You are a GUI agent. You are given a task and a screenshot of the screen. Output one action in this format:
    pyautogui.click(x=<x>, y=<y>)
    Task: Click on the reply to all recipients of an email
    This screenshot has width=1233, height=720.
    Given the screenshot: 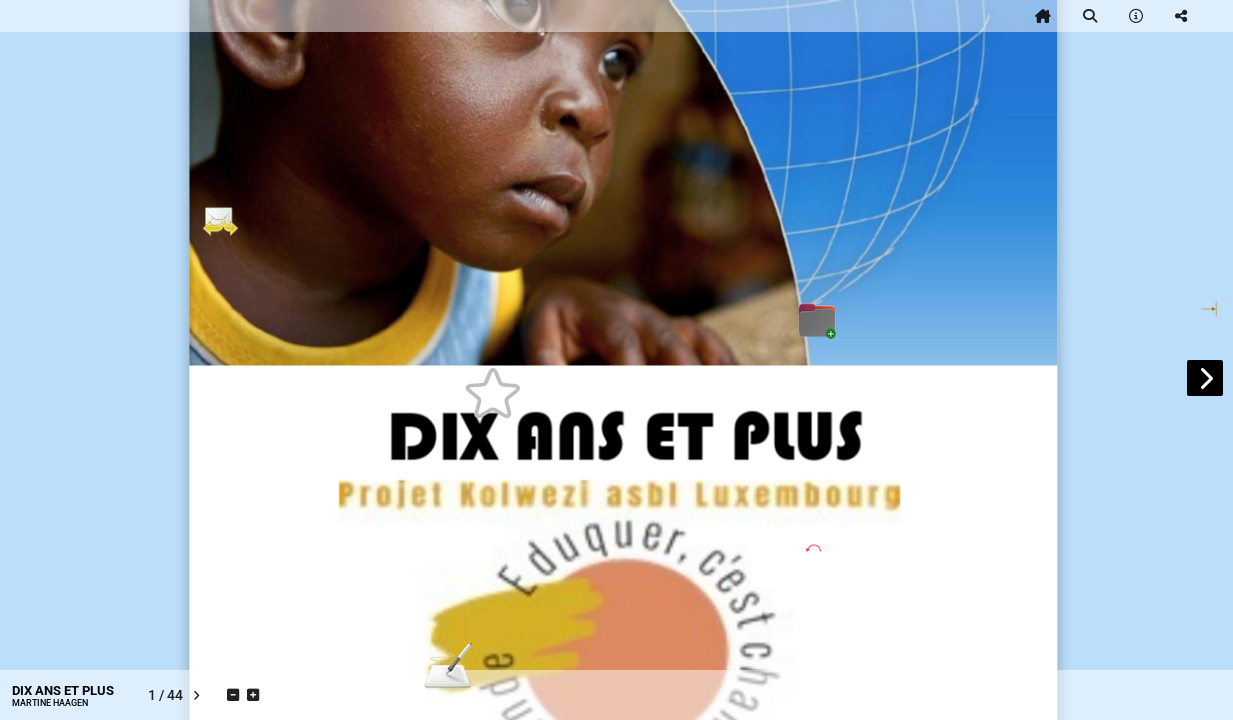 What is the action you would take?
    pyautogui.click(x=220, y=218)
    